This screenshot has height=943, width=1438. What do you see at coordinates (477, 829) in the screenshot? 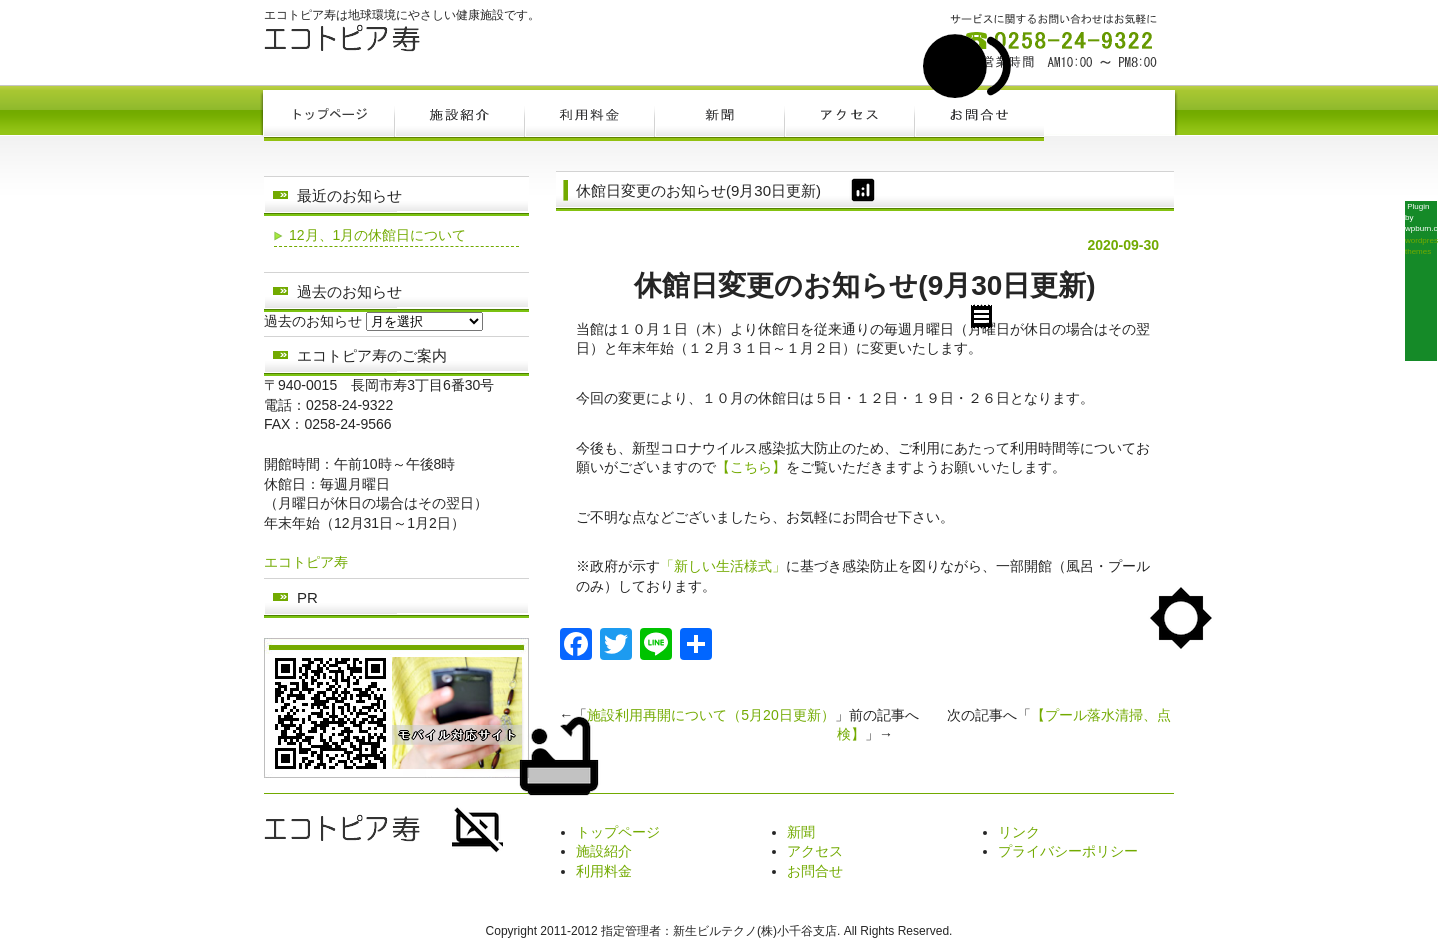
I see `stop sharing your screen` at bounding box center [477, 829].